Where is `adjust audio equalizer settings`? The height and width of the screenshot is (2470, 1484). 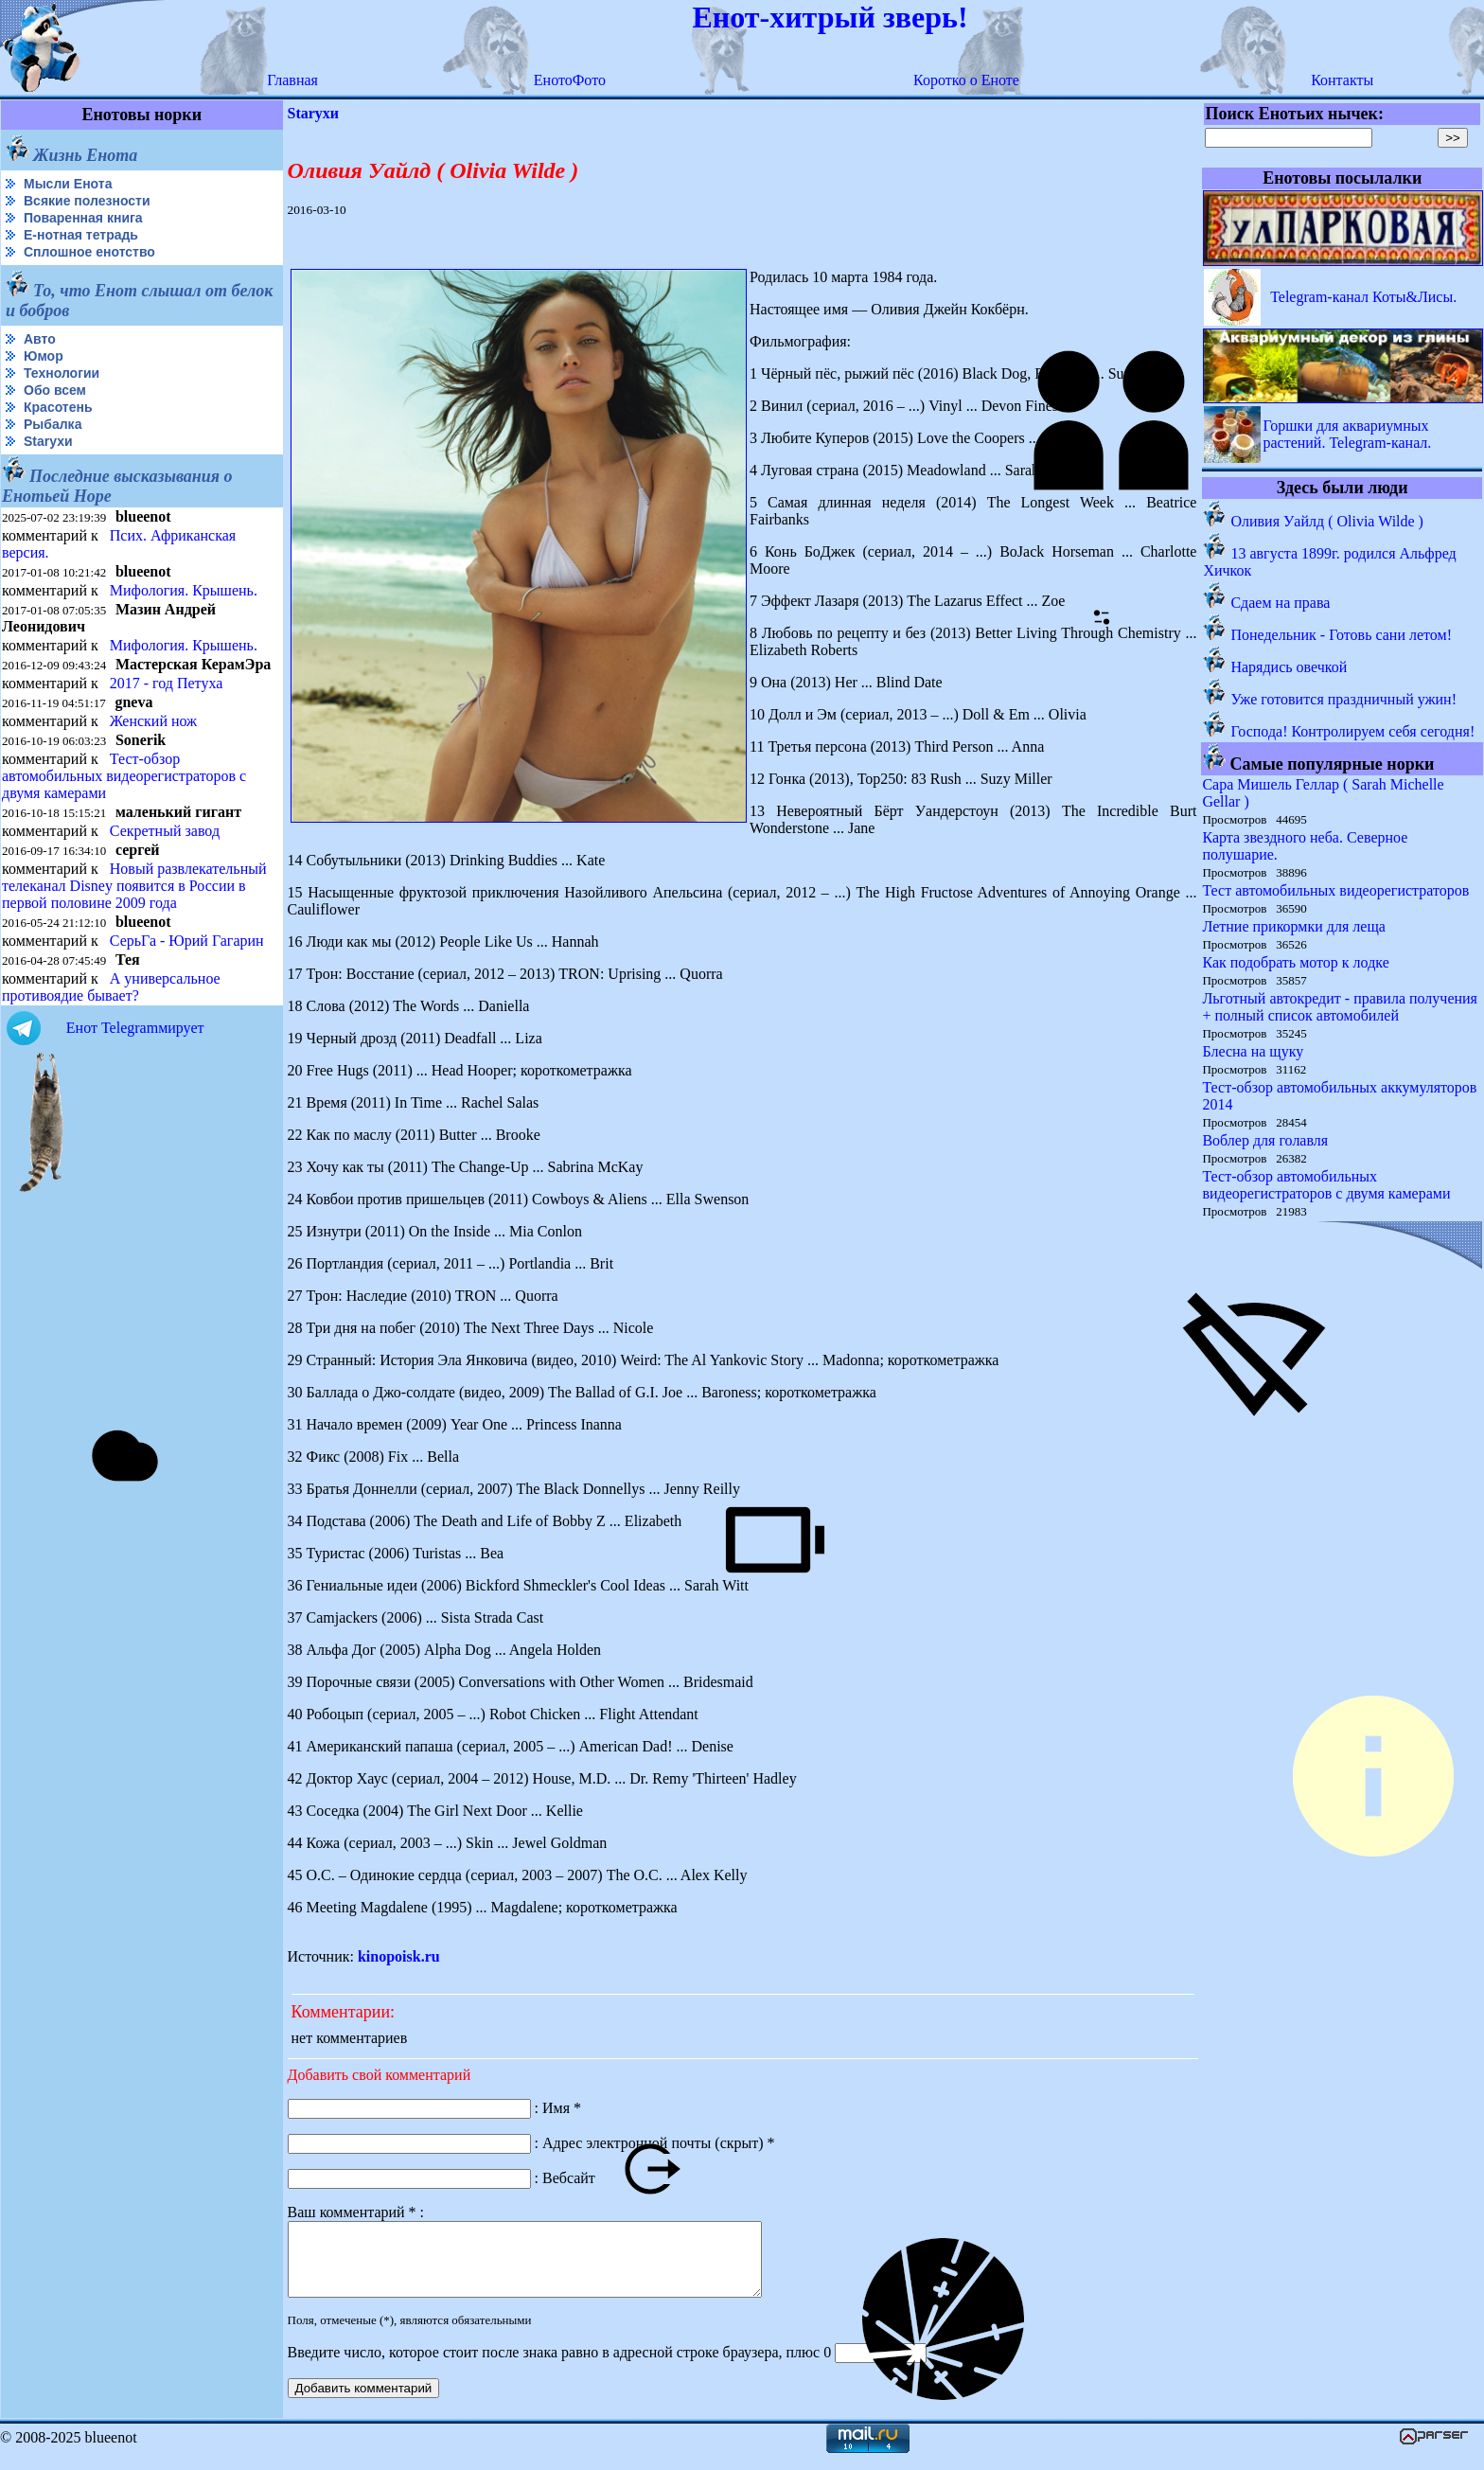 adjust audio equalizer settings is located at coordinates (1102, 617).